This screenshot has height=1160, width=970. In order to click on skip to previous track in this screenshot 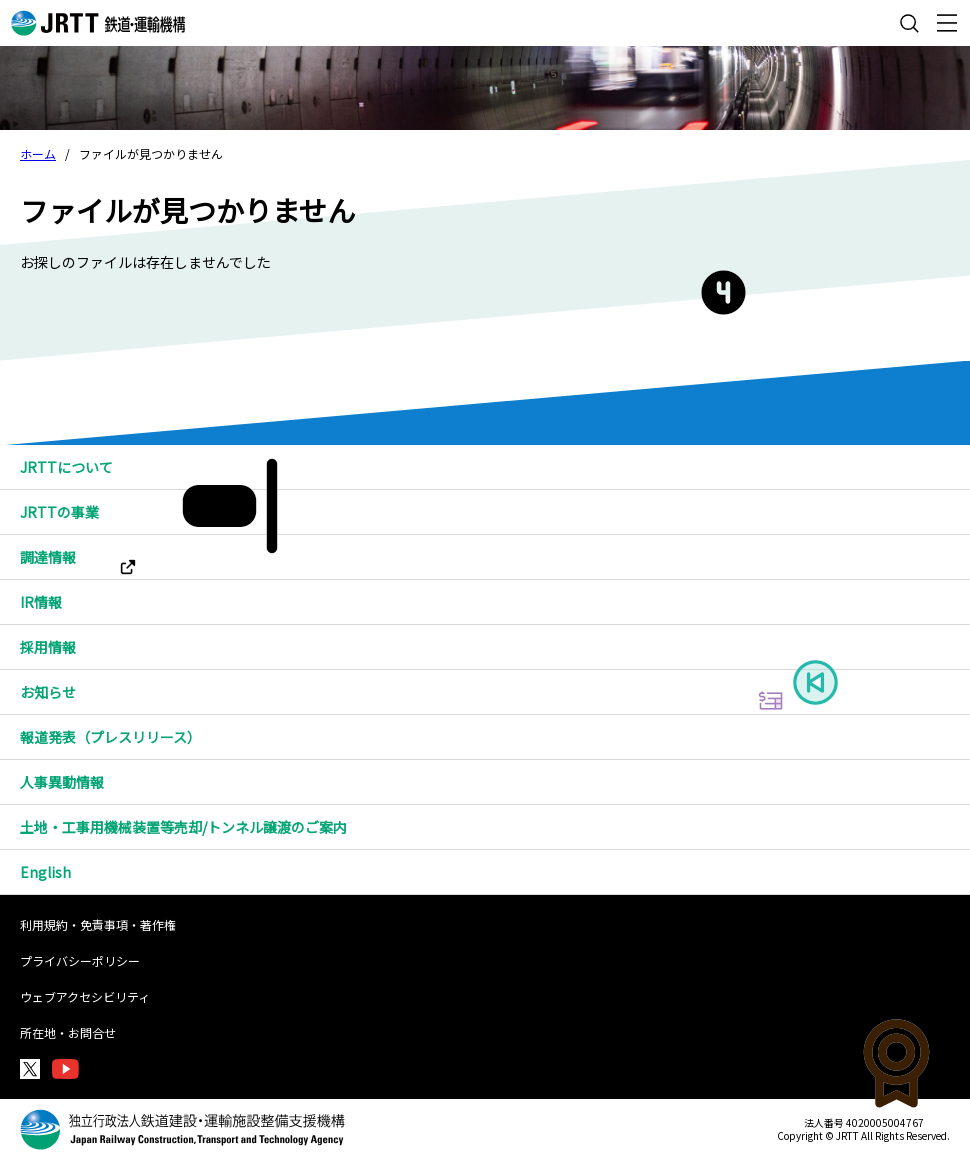, I will do `click(815, 682)`.